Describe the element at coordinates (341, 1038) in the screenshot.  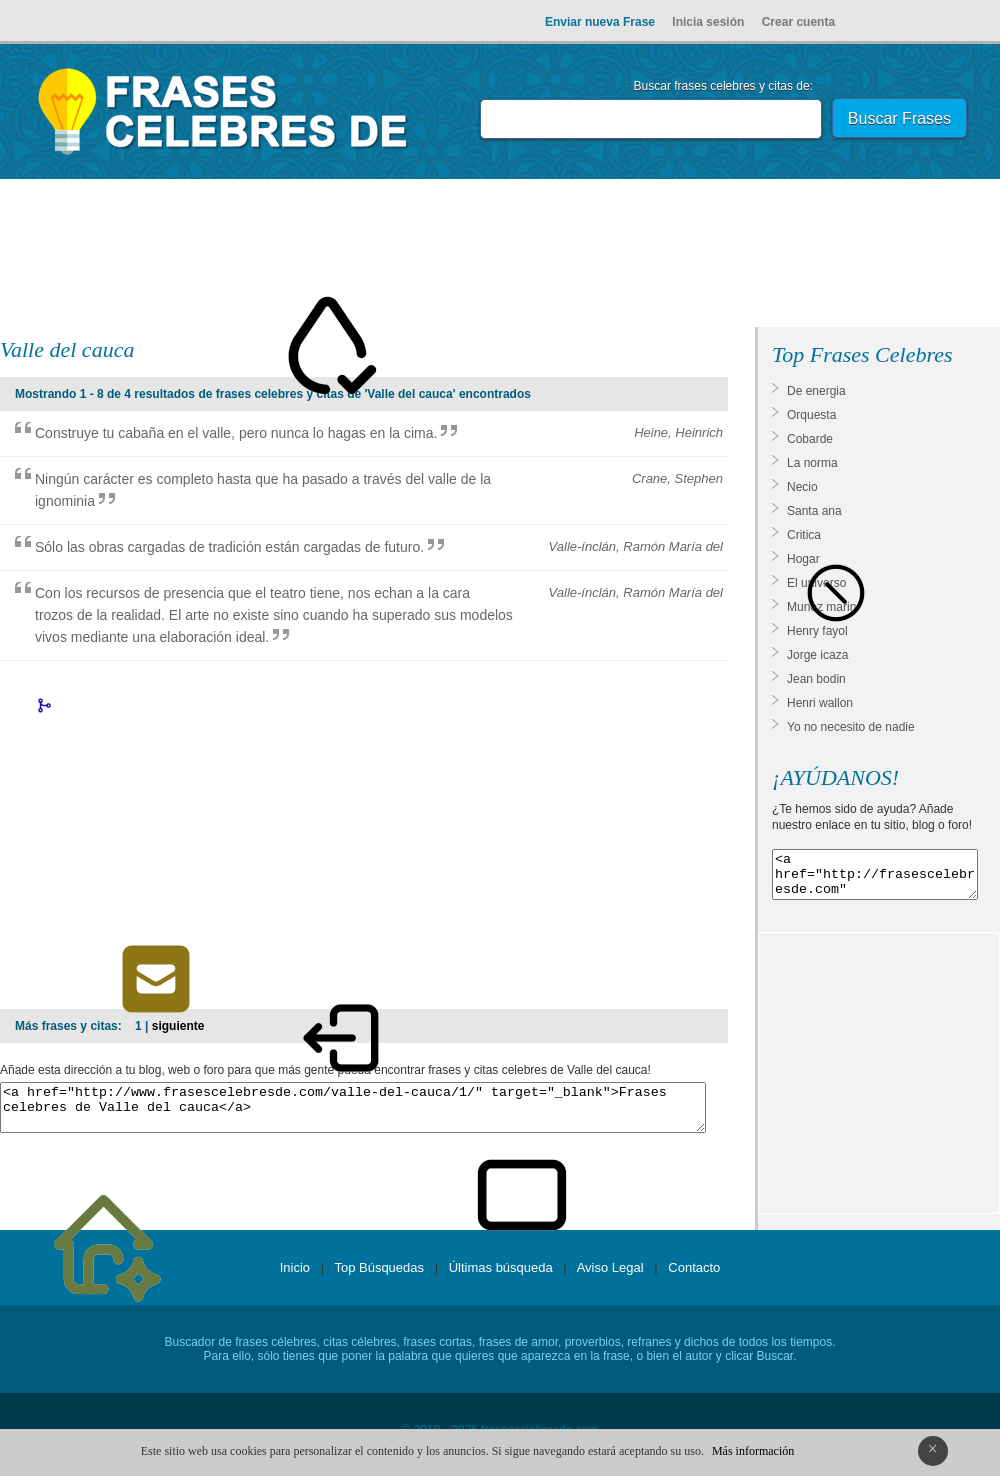
I see `log out of your account` at that location.